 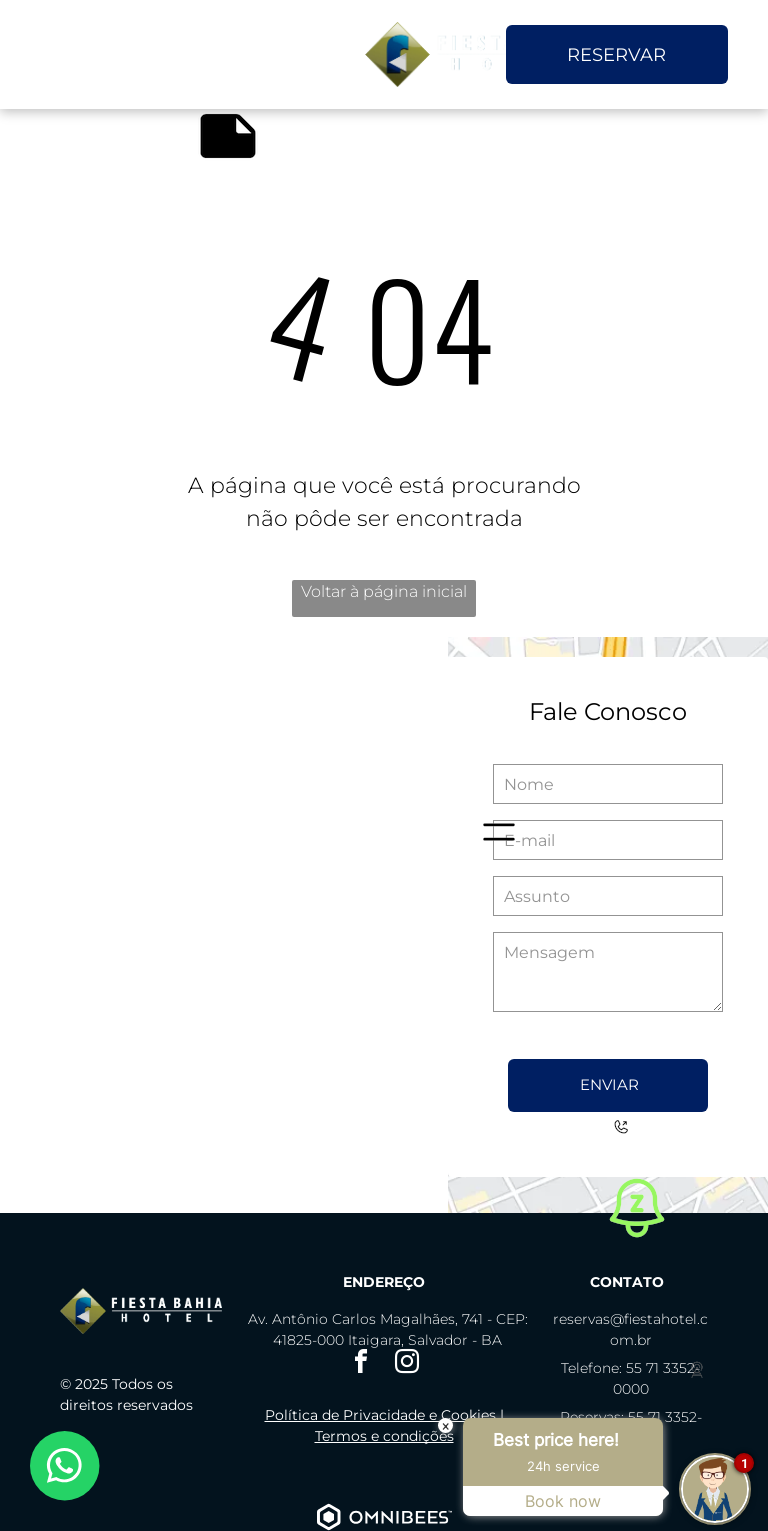 I want to click on open navigation menu, so click(x=499, y=832).